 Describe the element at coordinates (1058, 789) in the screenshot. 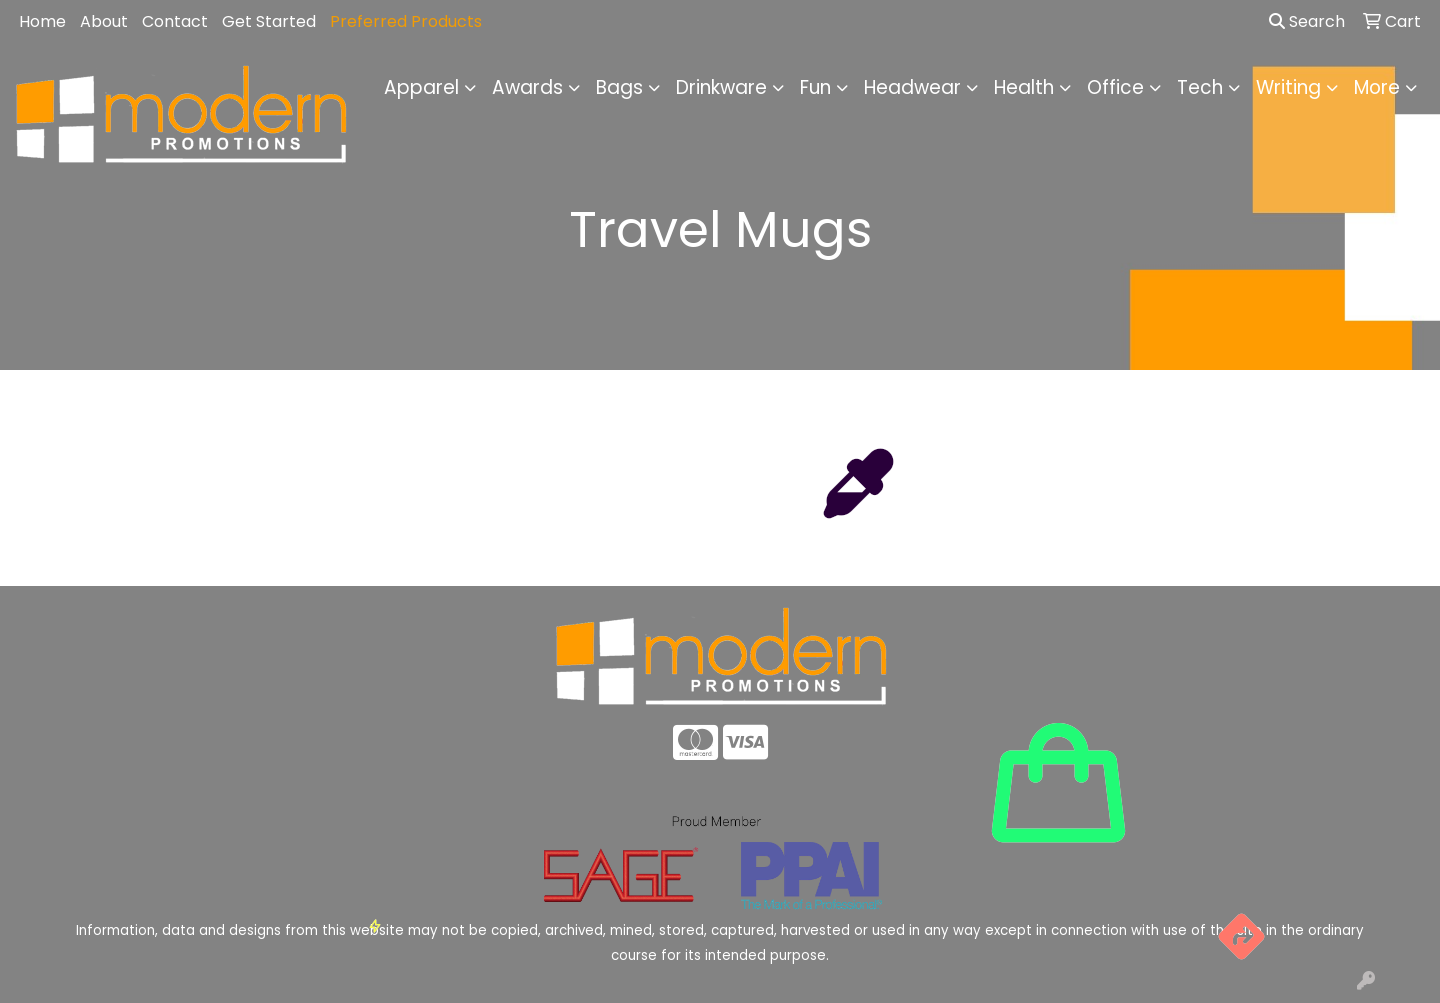

I see `view your shopping bag` at that location.